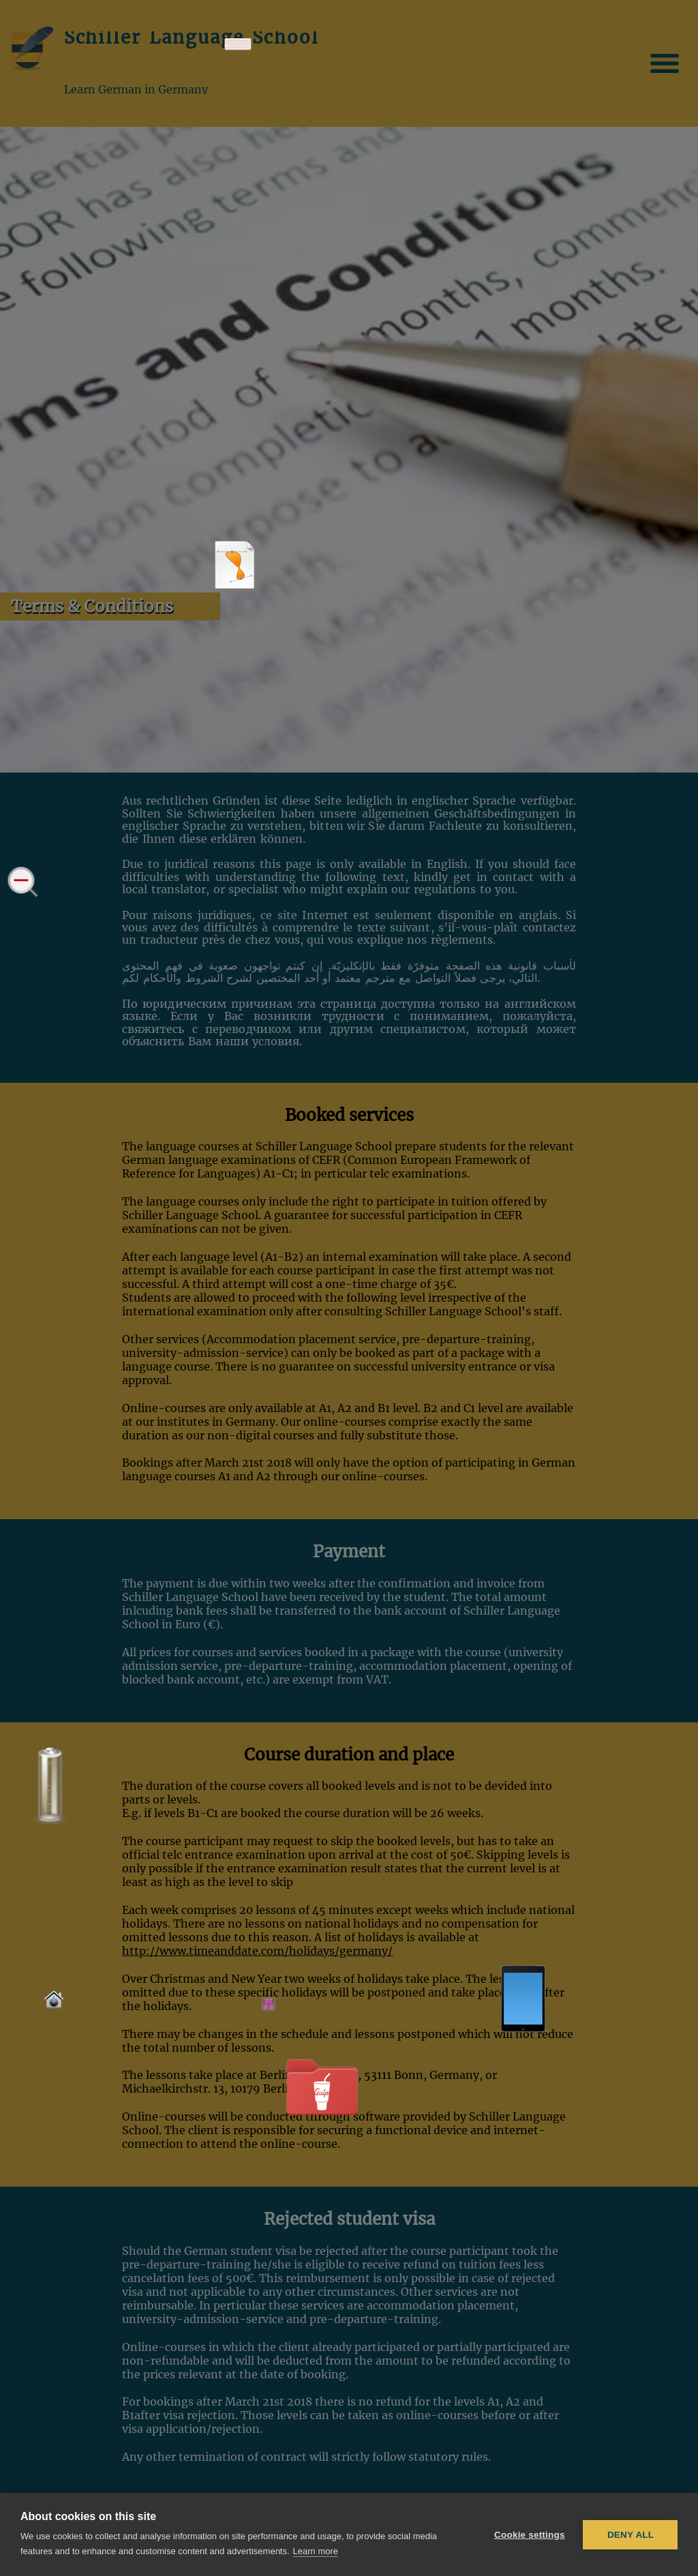 This screenshot has height=2576, width=698. Describe the element at coordinates (235, 565) in the screenshot. I see `open a vector drawing or illustration file` at that location.